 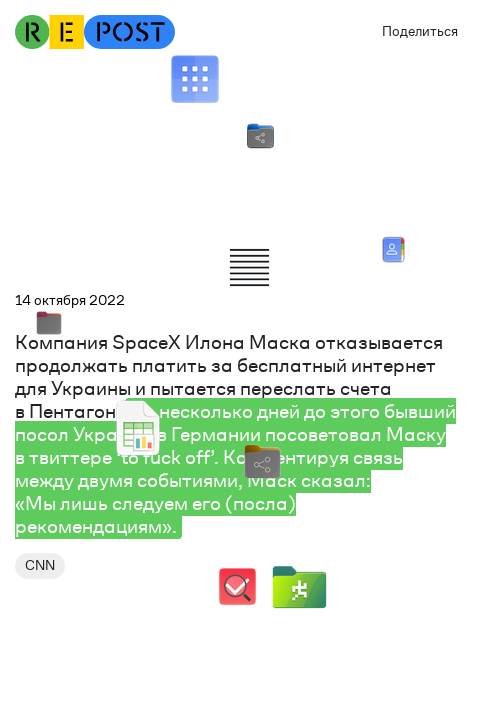 What do you see at coordinates (195, 79) in the screenshot?
I see `view all applications` at bounding box center [195, 79].